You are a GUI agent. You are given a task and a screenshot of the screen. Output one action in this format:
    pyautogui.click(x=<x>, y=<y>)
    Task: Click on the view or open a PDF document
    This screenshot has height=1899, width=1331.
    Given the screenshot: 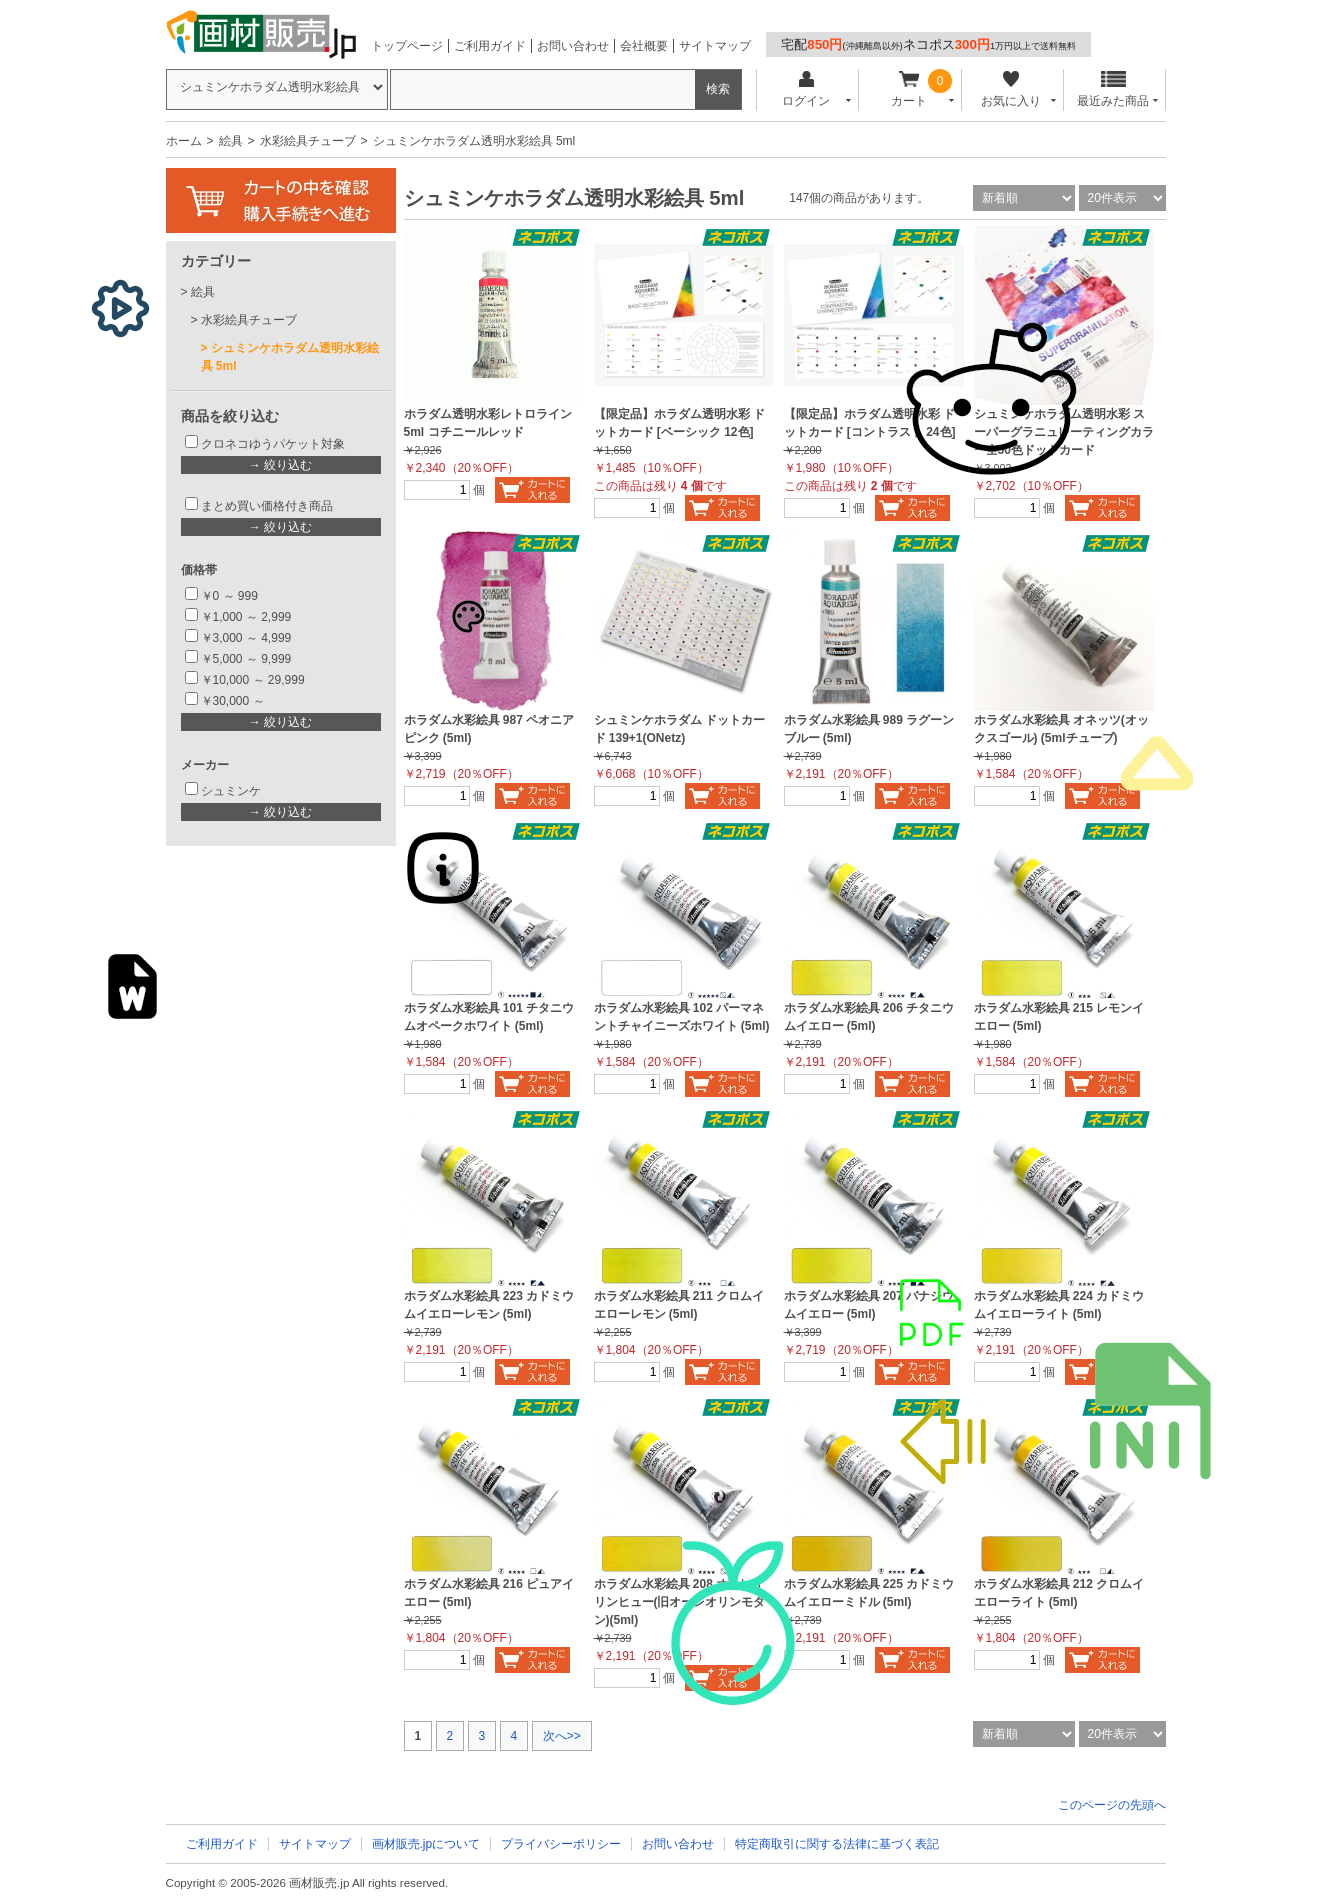 What is the action you would take?
    pyautogui.click(x=930, y=1315)
    